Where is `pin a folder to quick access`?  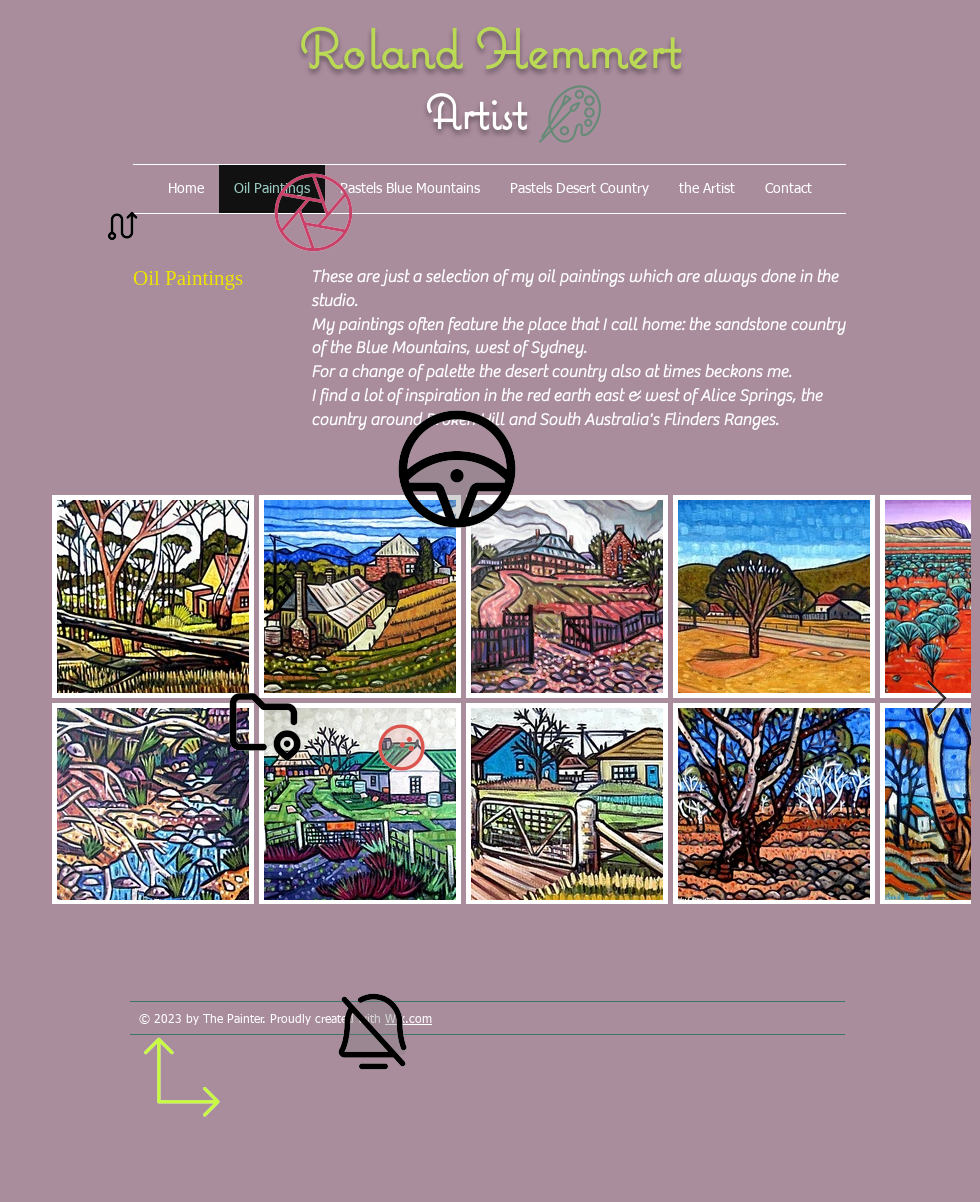 pin a folder to quick access is located at coordinates (263, 723).